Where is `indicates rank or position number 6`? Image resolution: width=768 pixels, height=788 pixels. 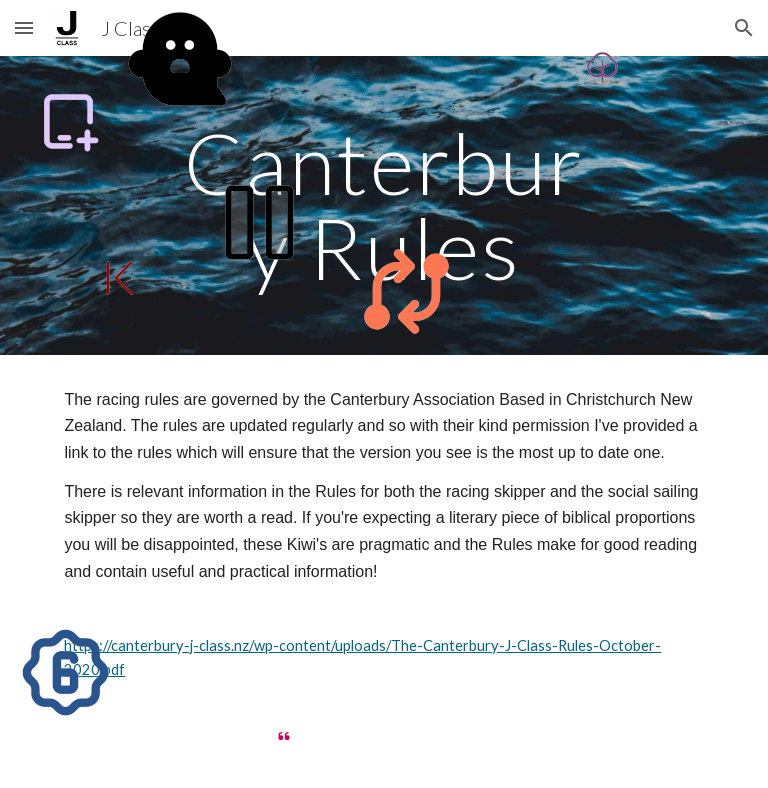 indicates rank or position number 6 is located at coordinates (65, 672).